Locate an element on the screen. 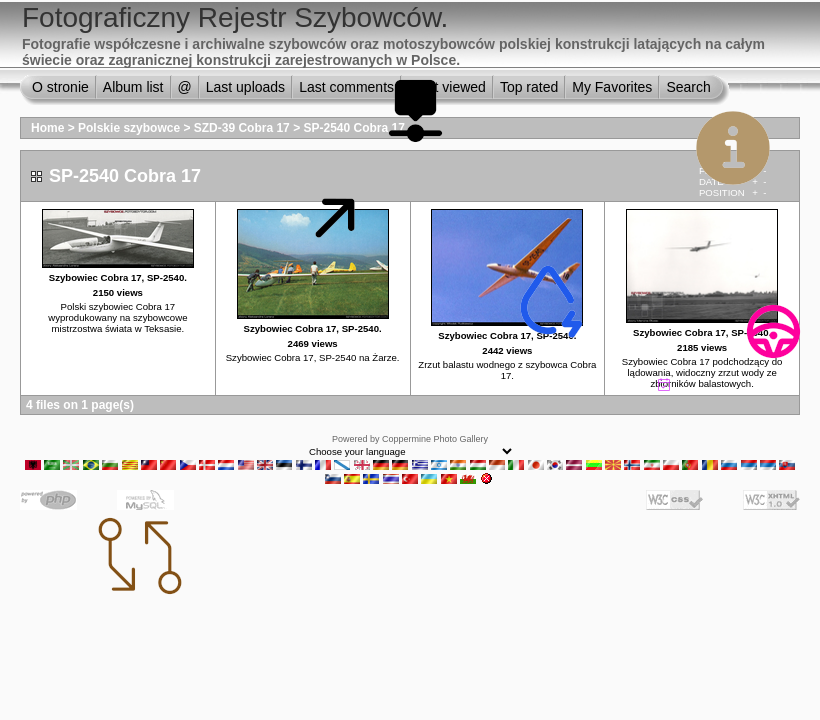 This screenshot has width=820, height=720. hydroelectric power or water energy indicator is located at coordinates (548, 300).